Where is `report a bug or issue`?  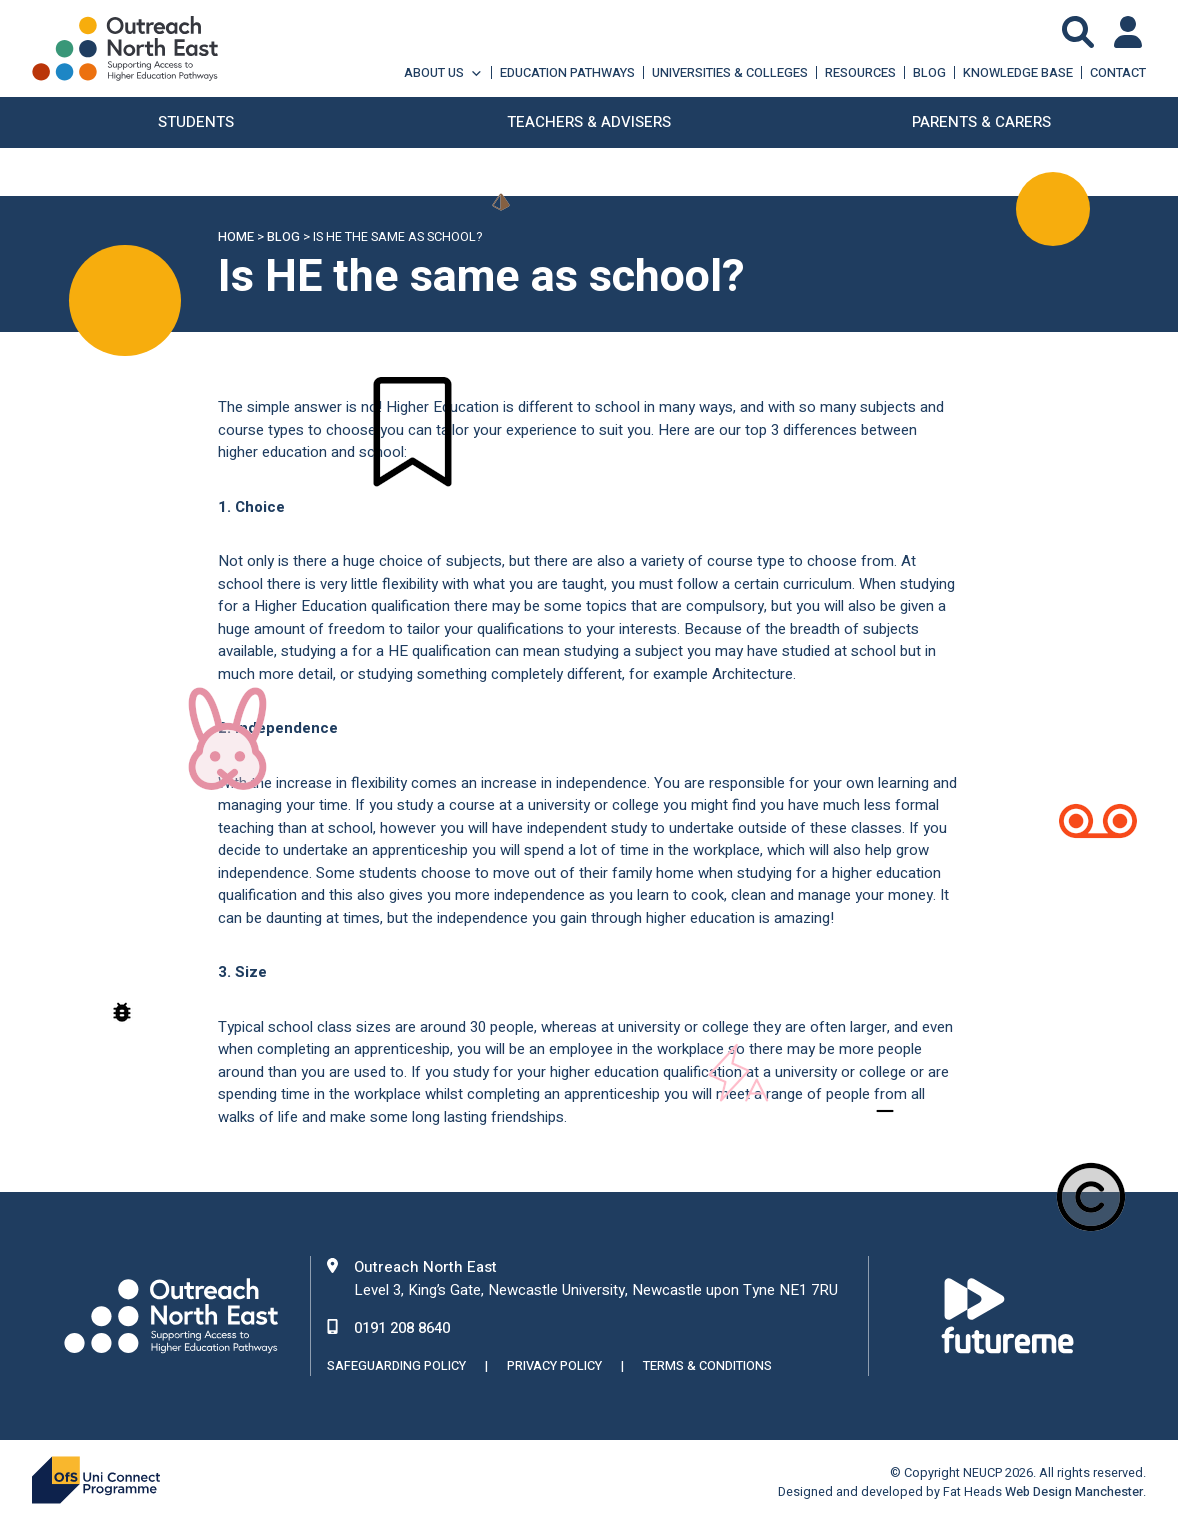 report a bug or issue is located at coordinates (122, 1012).